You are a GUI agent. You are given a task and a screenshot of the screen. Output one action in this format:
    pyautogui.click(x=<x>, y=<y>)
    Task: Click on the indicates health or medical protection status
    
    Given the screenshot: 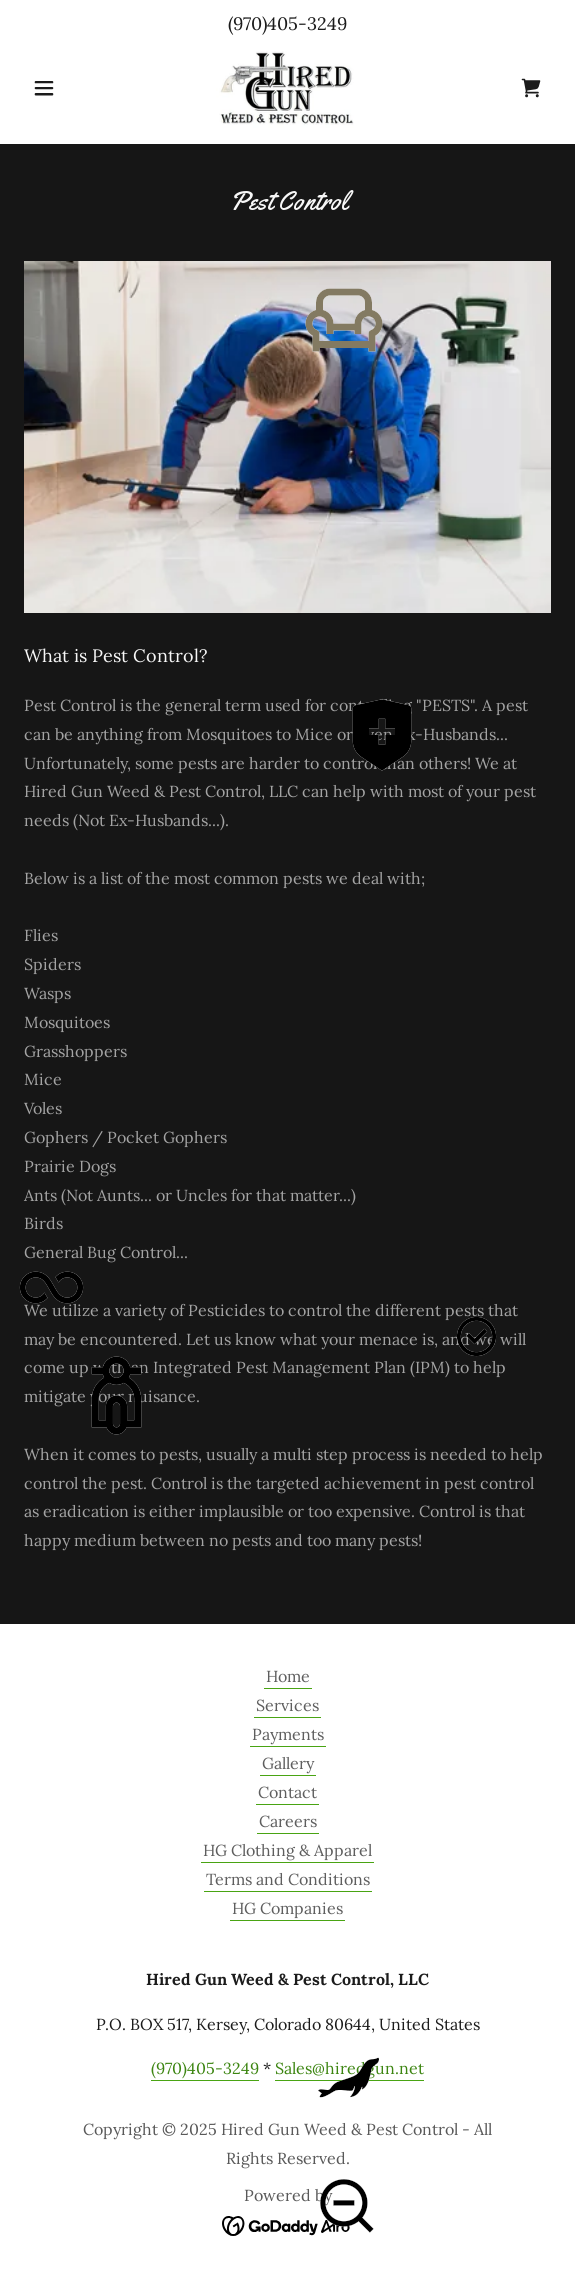 What is the action you would take?
    pyautogui.click(x=382, y=735)
    